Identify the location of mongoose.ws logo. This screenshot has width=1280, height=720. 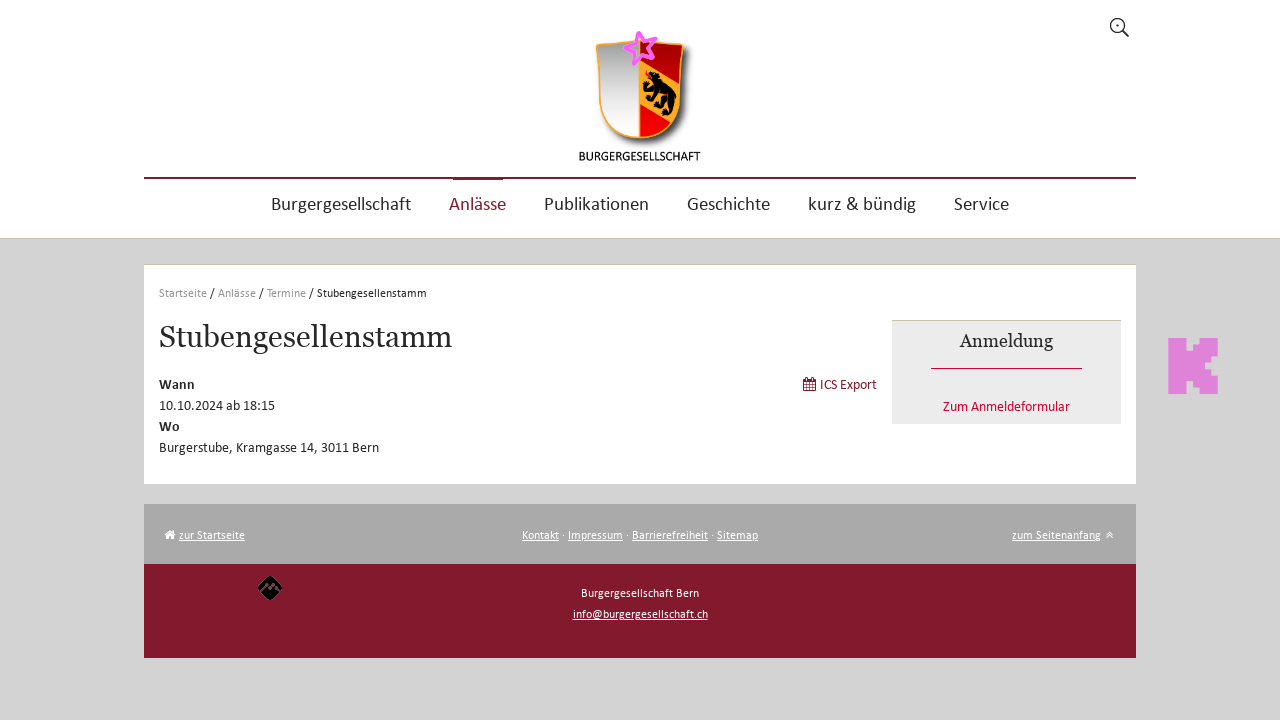
(270, 588).